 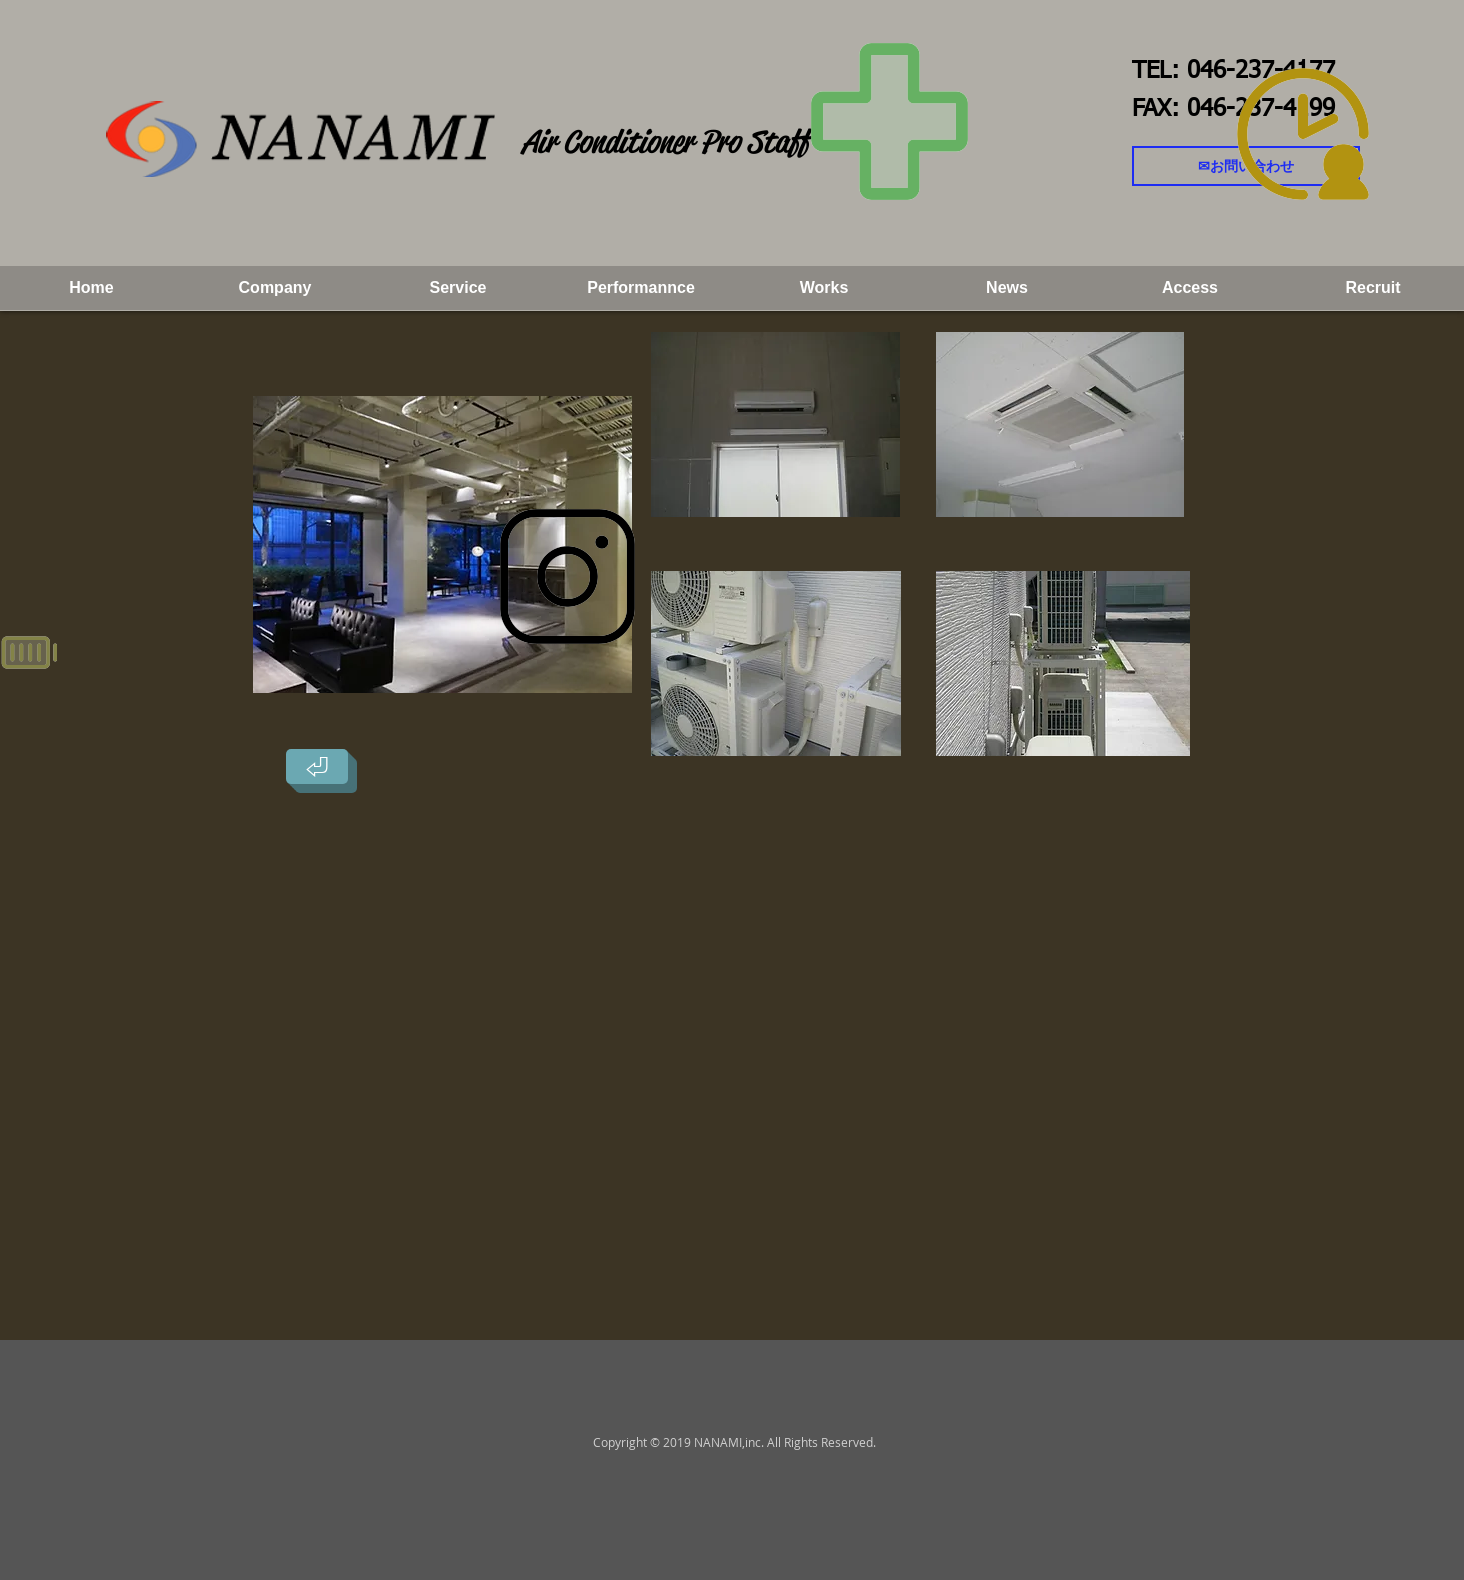 What do you see at coordinates (567, 576) in the screenshot?
I see `open Instagram app` at bounding box center [567, 576].